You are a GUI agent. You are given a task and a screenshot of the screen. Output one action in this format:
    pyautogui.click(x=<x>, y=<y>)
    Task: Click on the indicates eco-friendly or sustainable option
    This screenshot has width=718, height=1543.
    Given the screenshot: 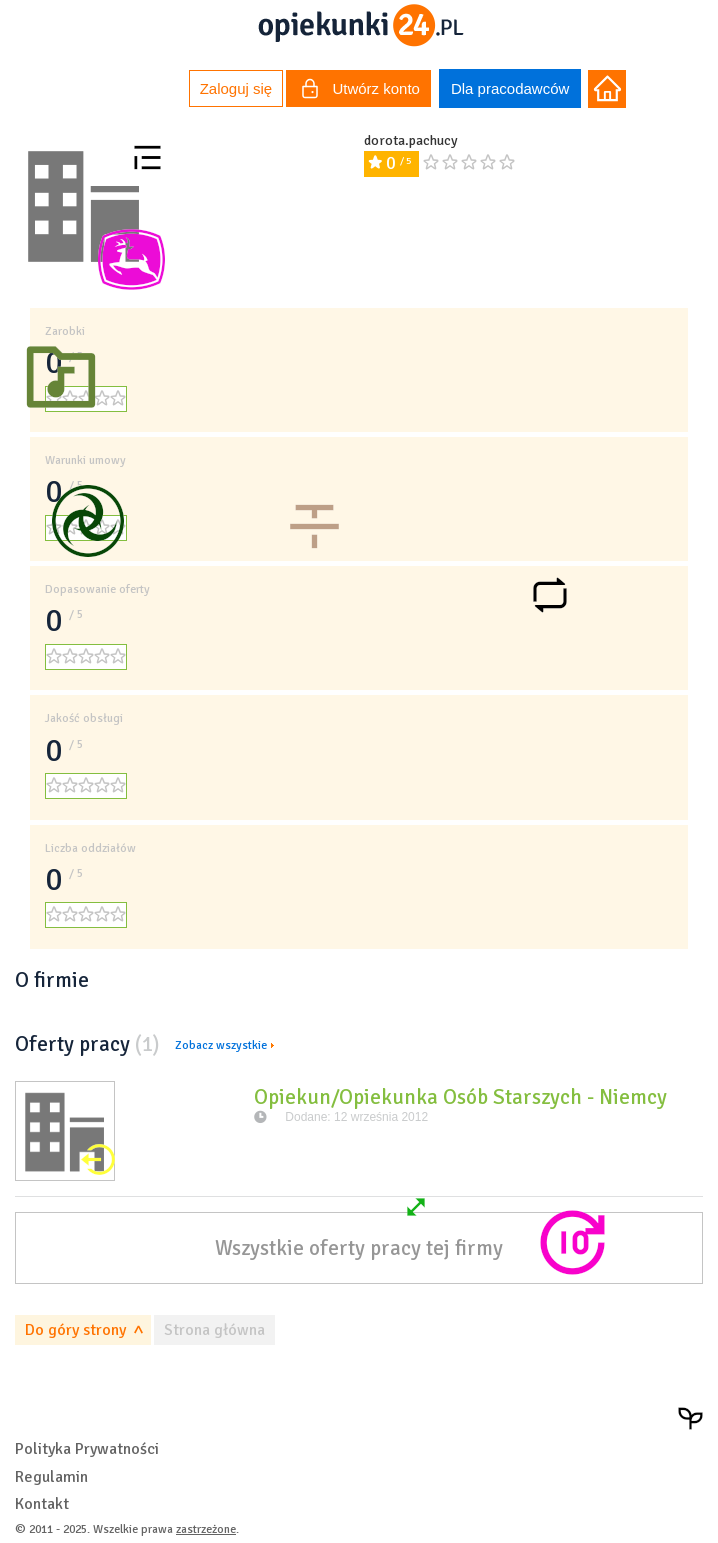 What is the action you would take?
    pyautogui.click(x=690, y=1418)
    